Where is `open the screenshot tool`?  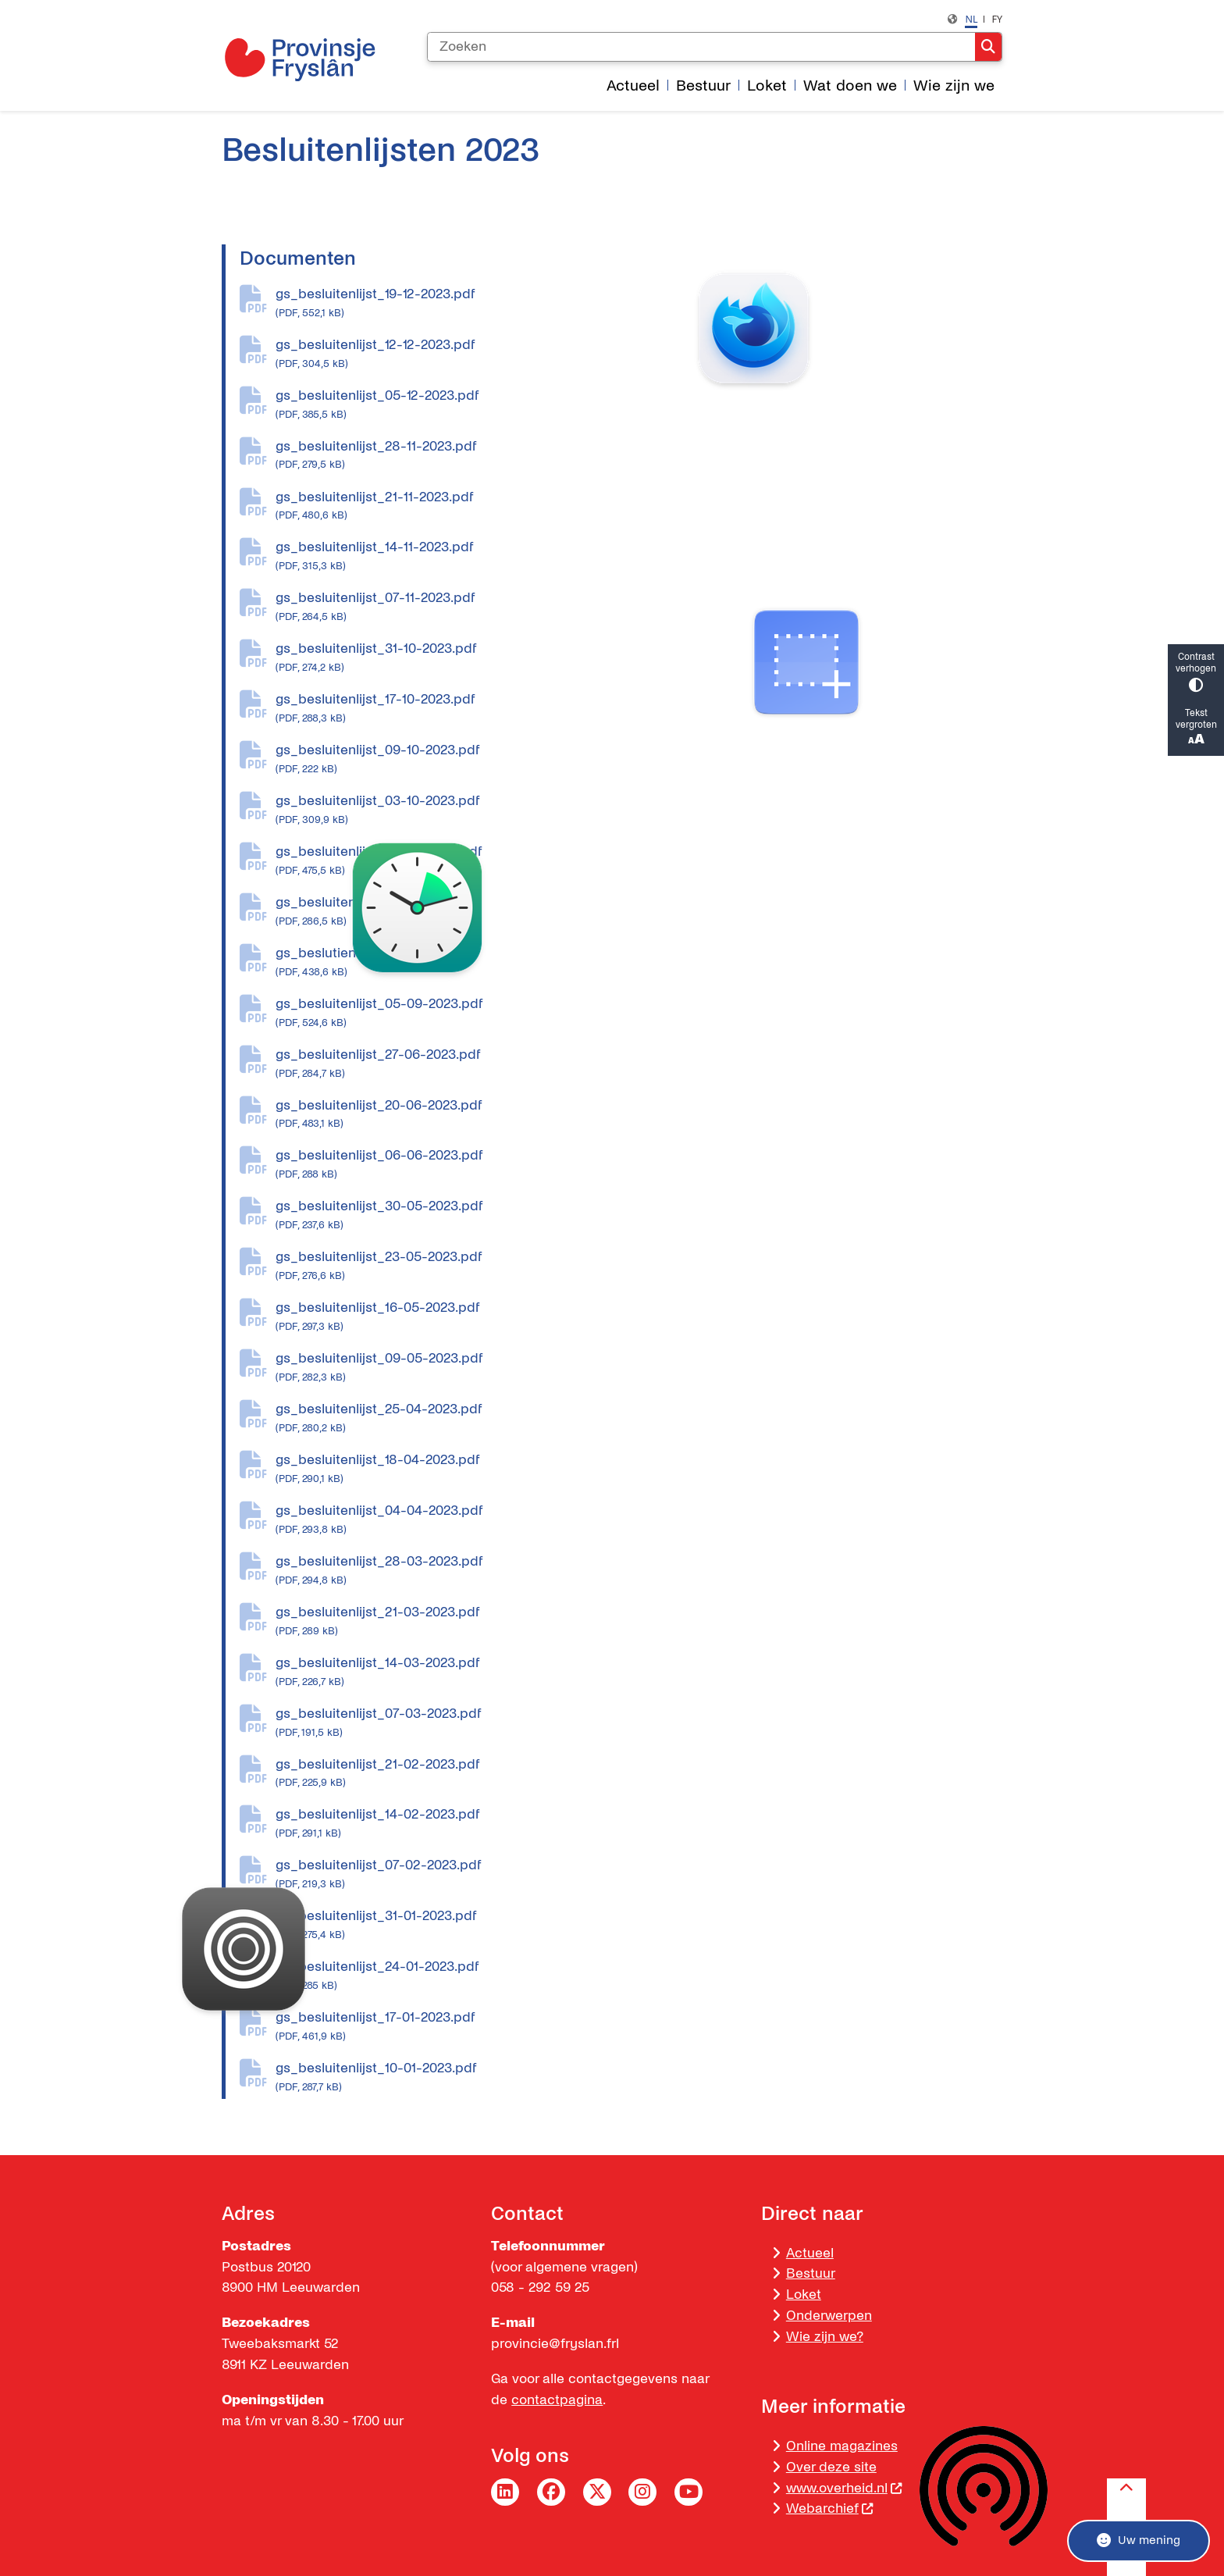
open the screenshot tool is located at coordinates (806, 662).